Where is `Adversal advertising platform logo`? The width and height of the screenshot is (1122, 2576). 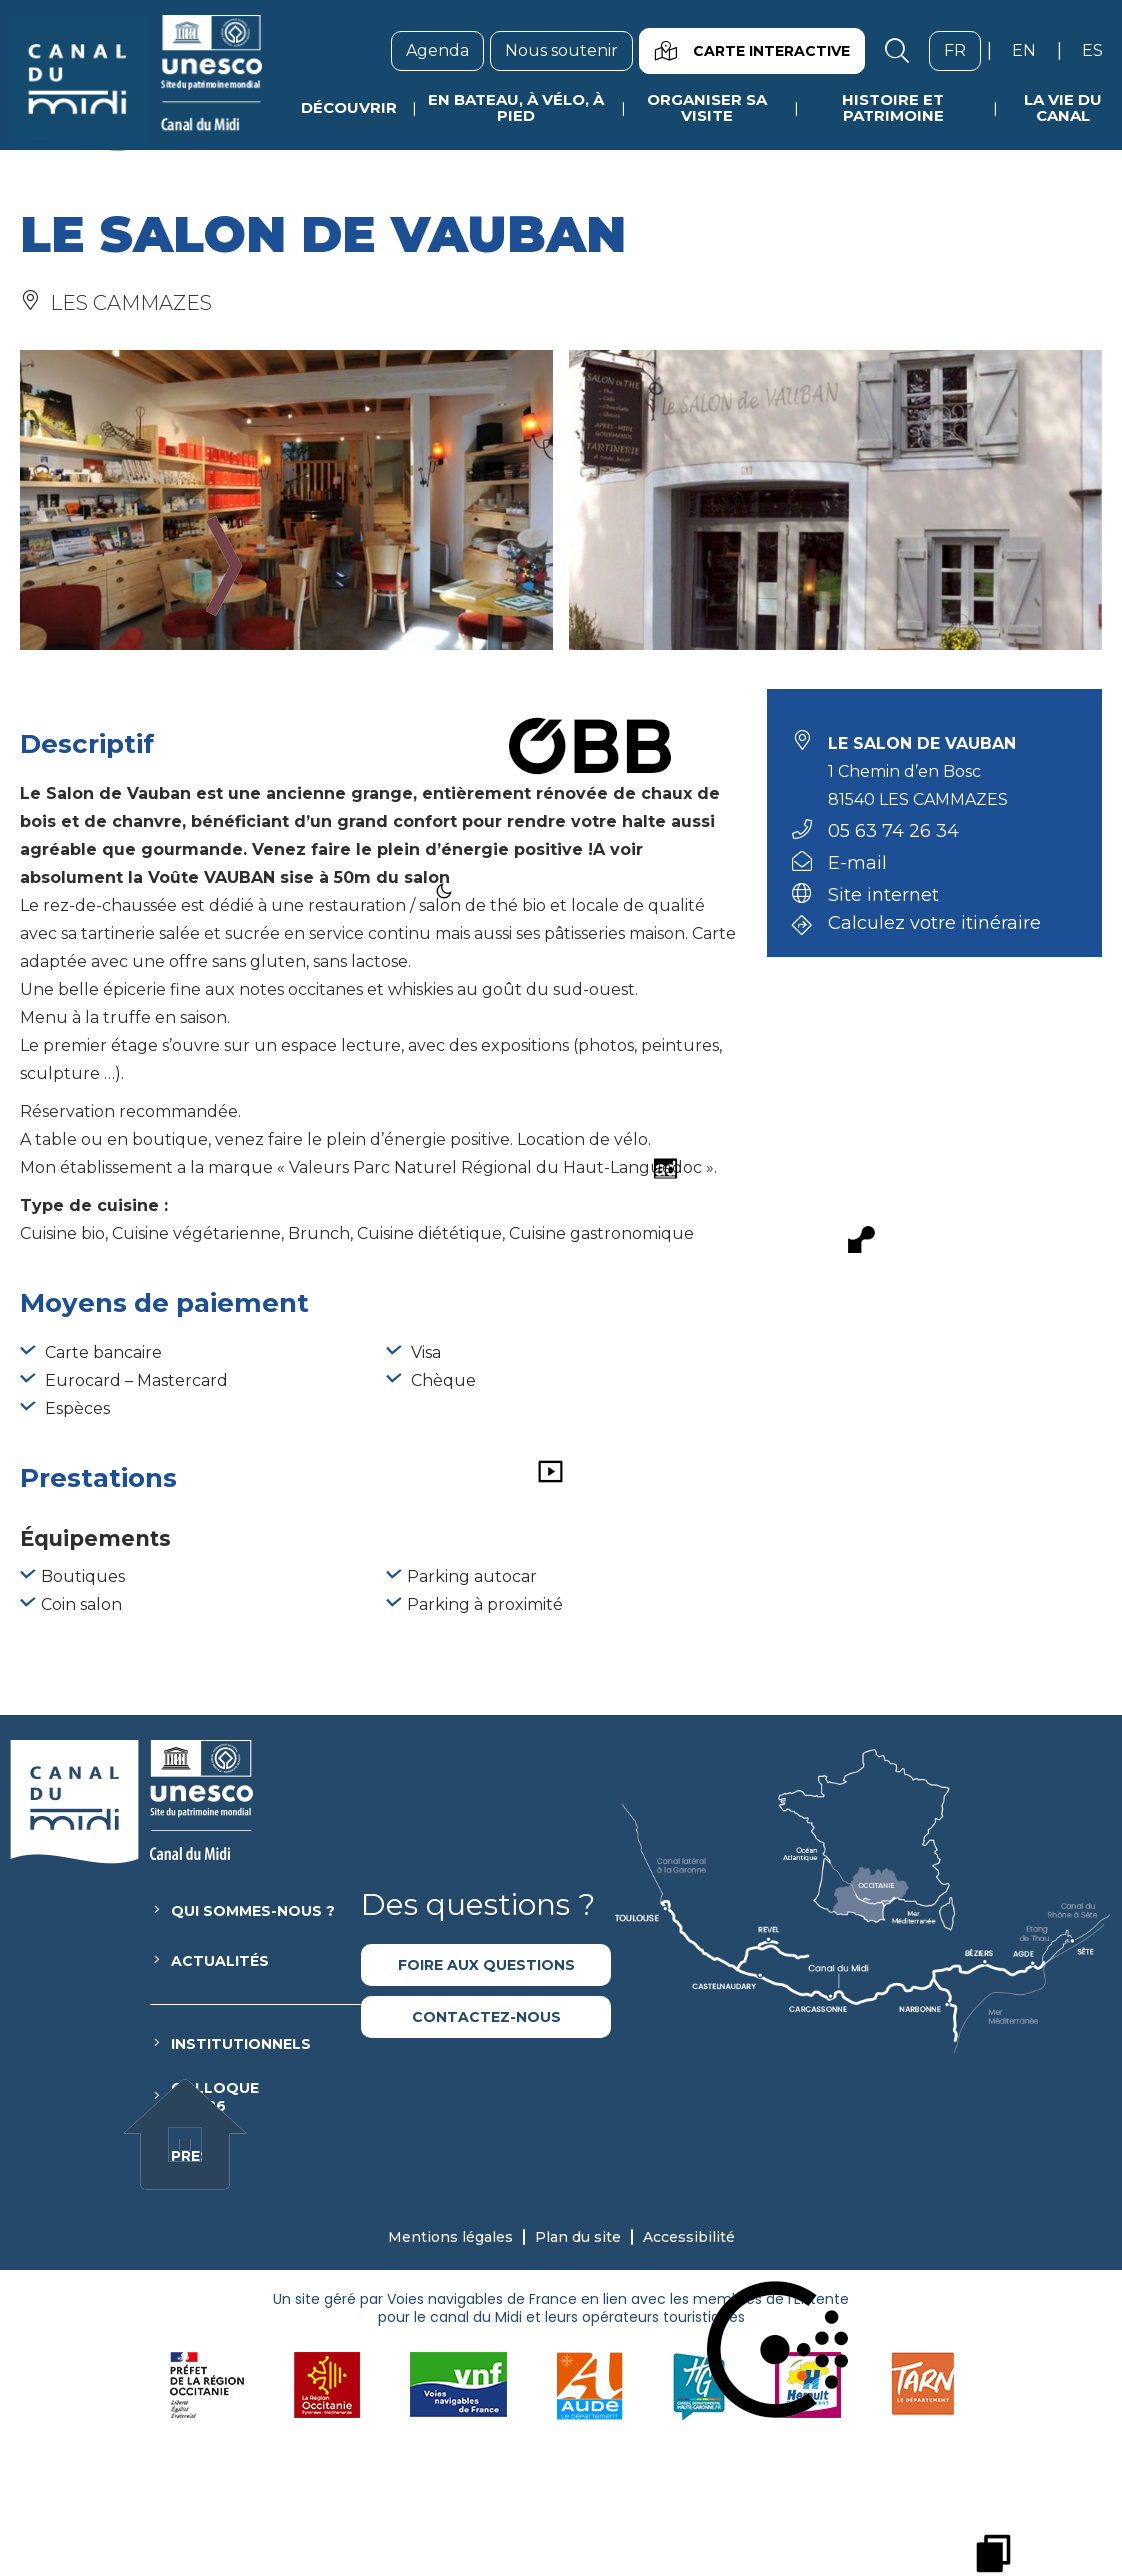
Adversal advertising platform logo is located at coordinates (665, 1168).